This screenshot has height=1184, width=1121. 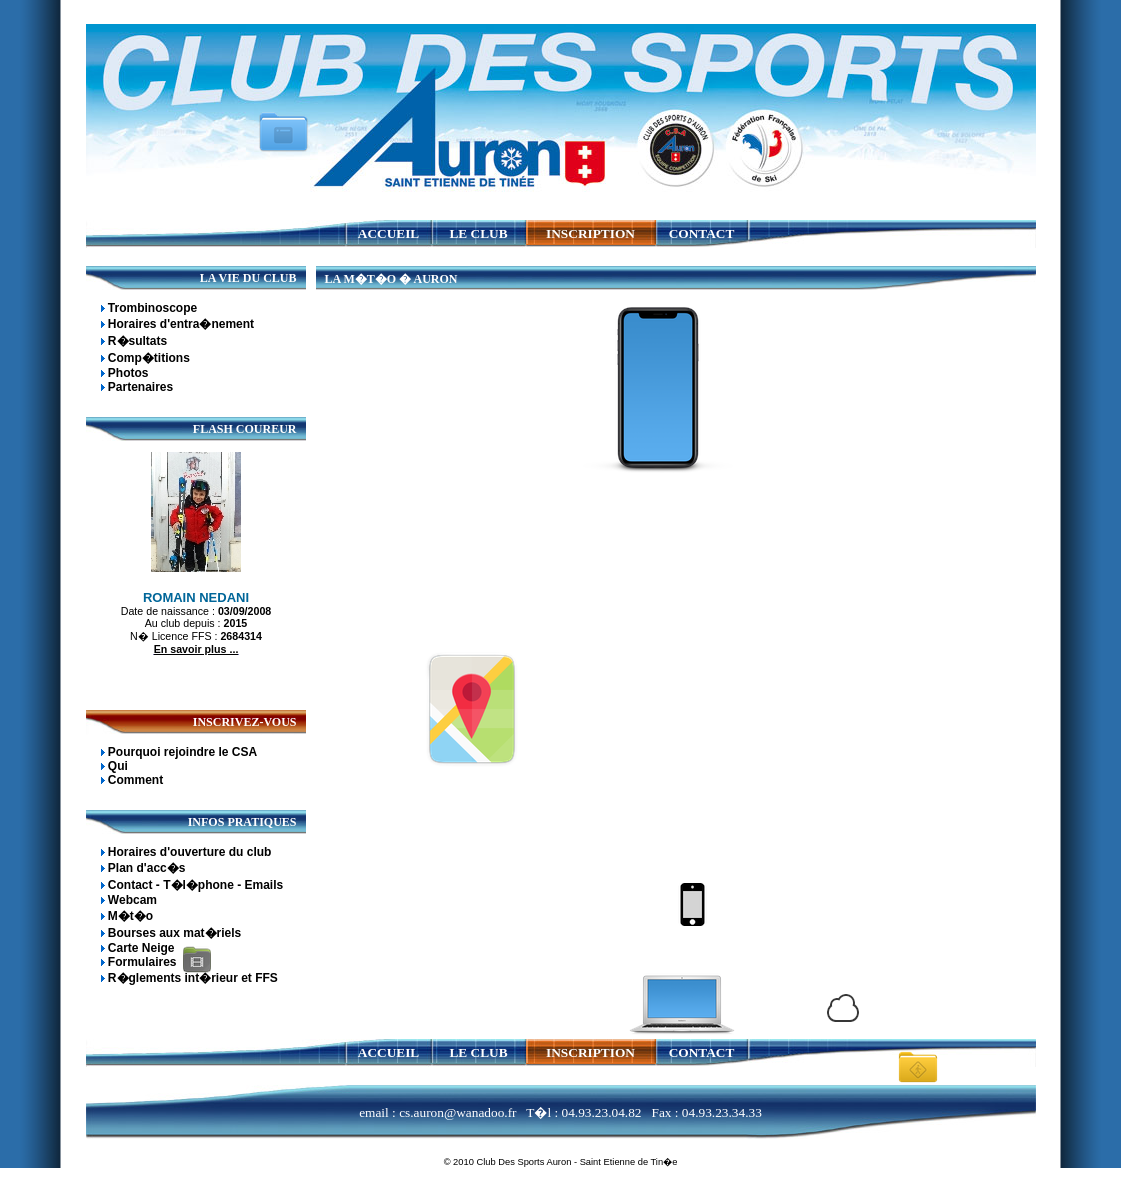 What do you see at coordinates (682, 996) in the screenshot?
I see `indicates this macbook air in system preferences` at bounding box center [682, 996].